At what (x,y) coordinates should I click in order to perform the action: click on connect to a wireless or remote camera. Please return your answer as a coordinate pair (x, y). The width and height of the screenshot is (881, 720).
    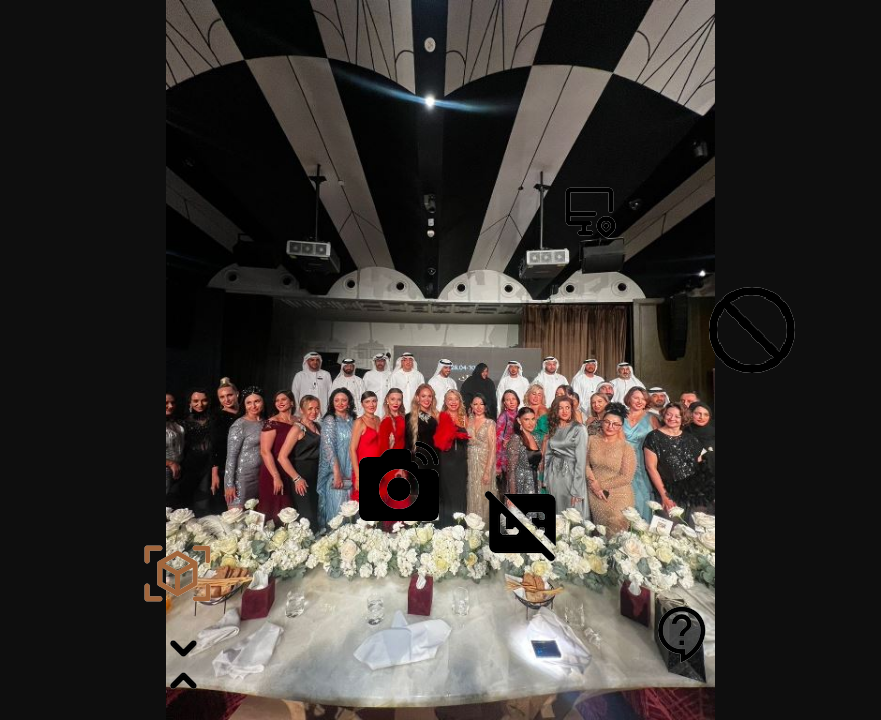
    Looking at the image, I should click on (399, 481).